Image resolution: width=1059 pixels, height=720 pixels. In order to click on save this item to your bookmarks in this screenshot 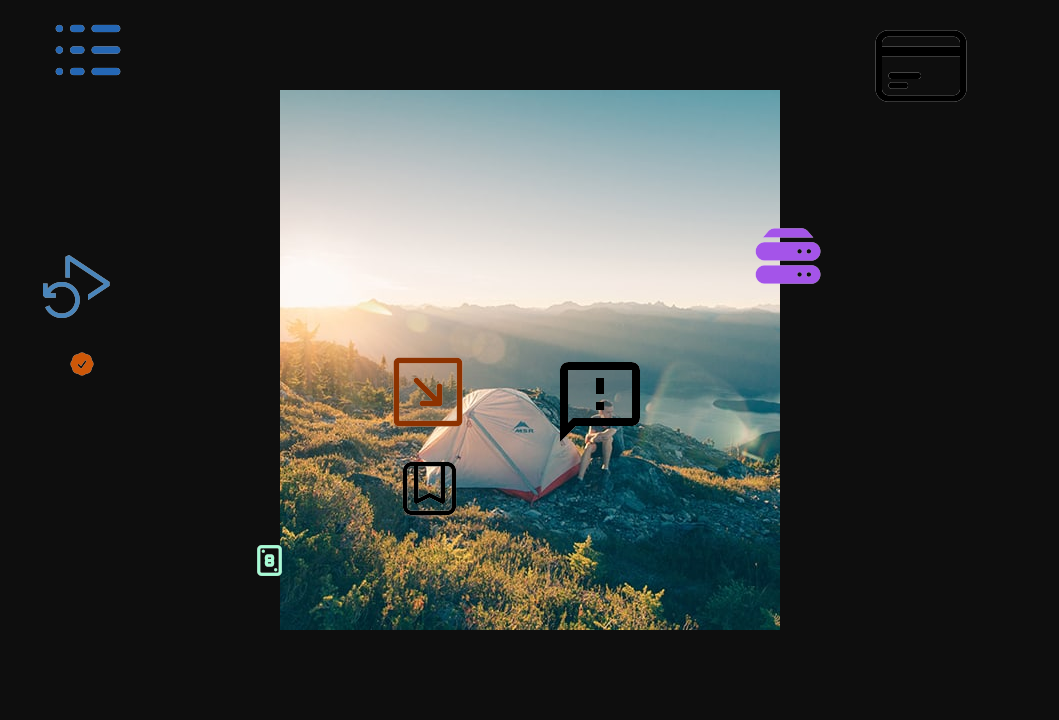, I will do `click(429, 488)`.